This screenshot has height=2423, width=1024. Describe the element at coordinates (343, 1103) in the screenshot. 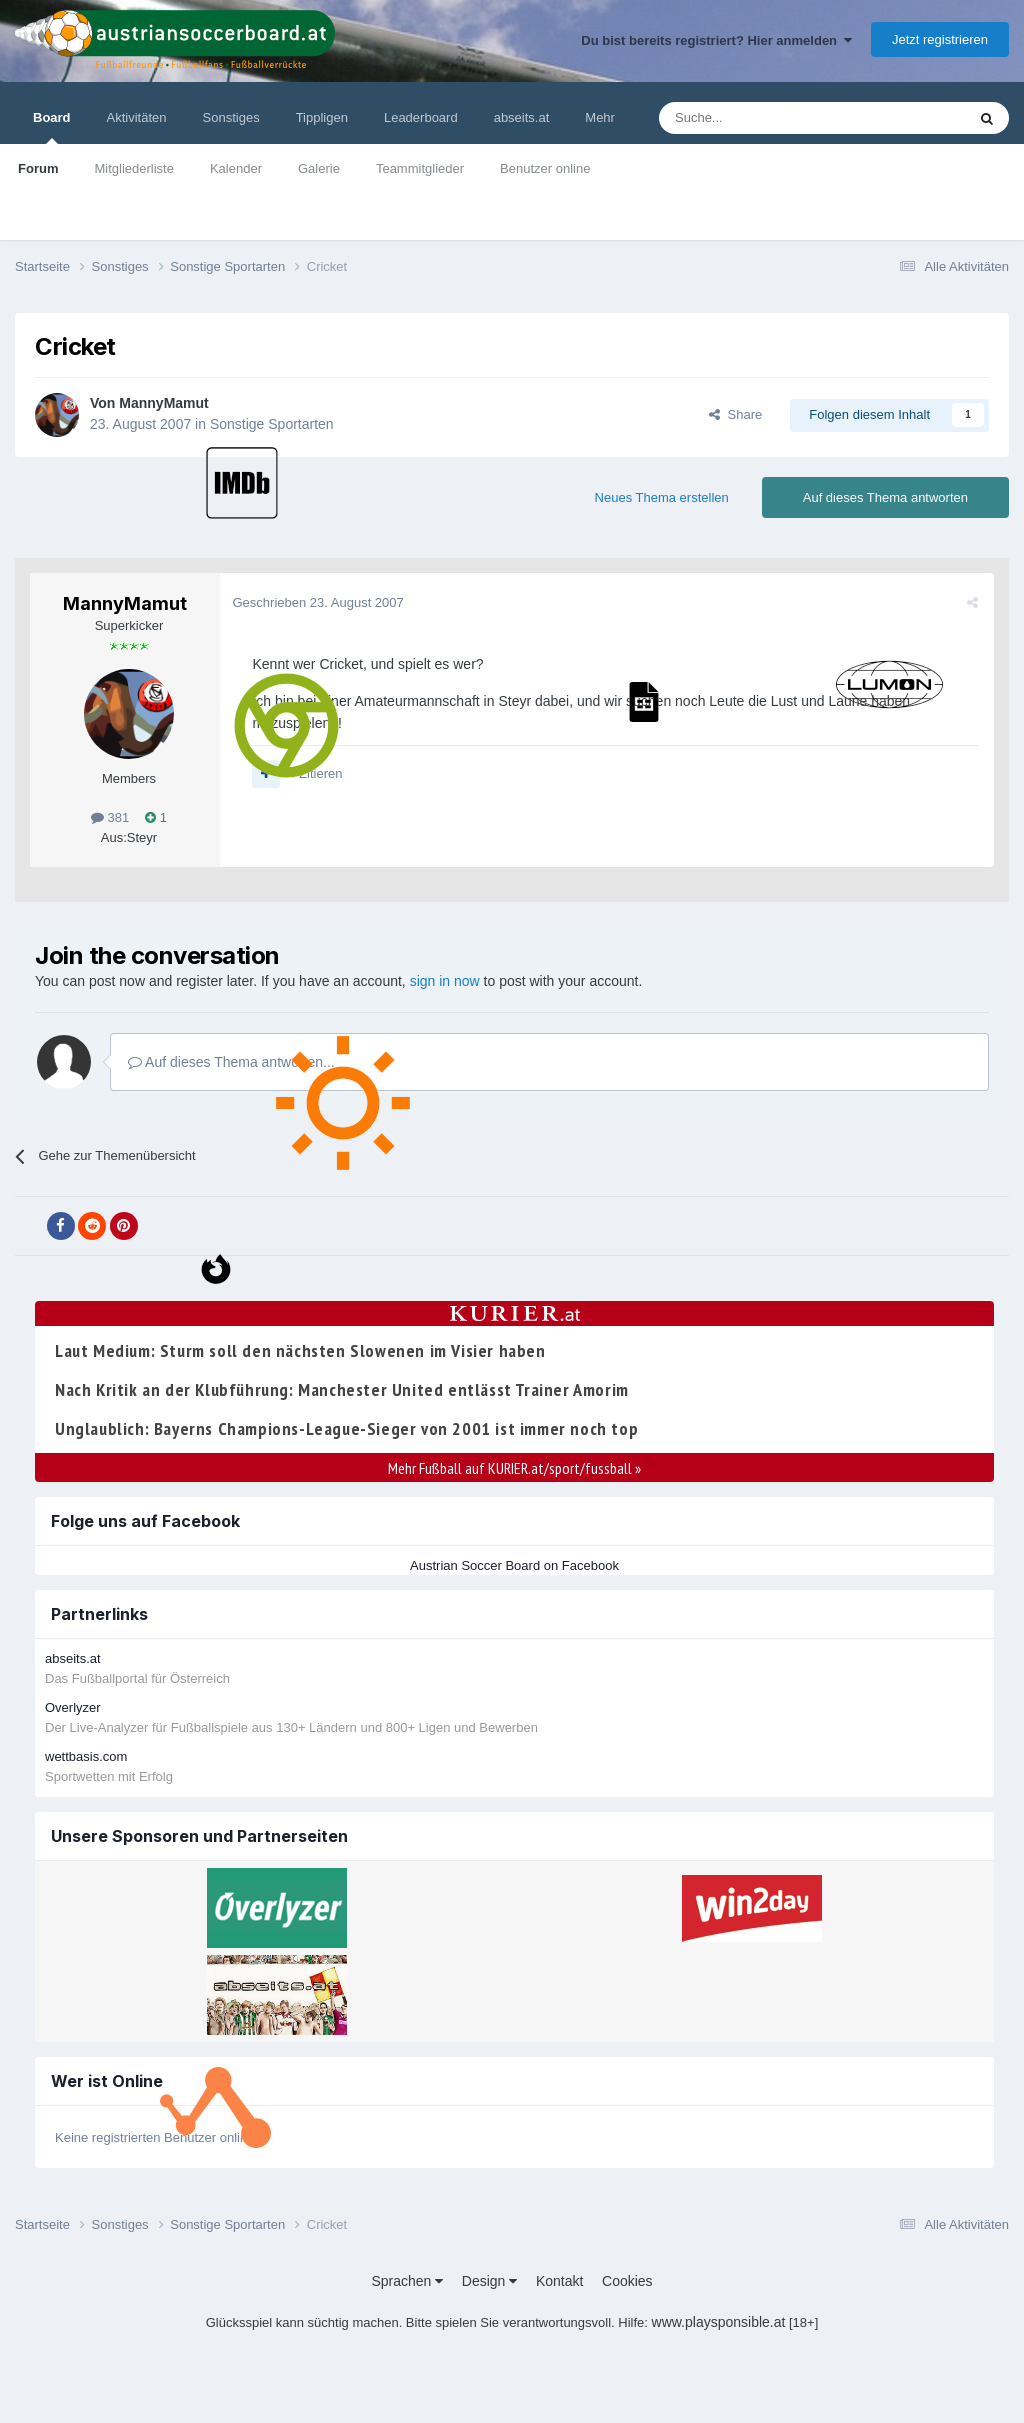

I see `switch to light mode` at that location.